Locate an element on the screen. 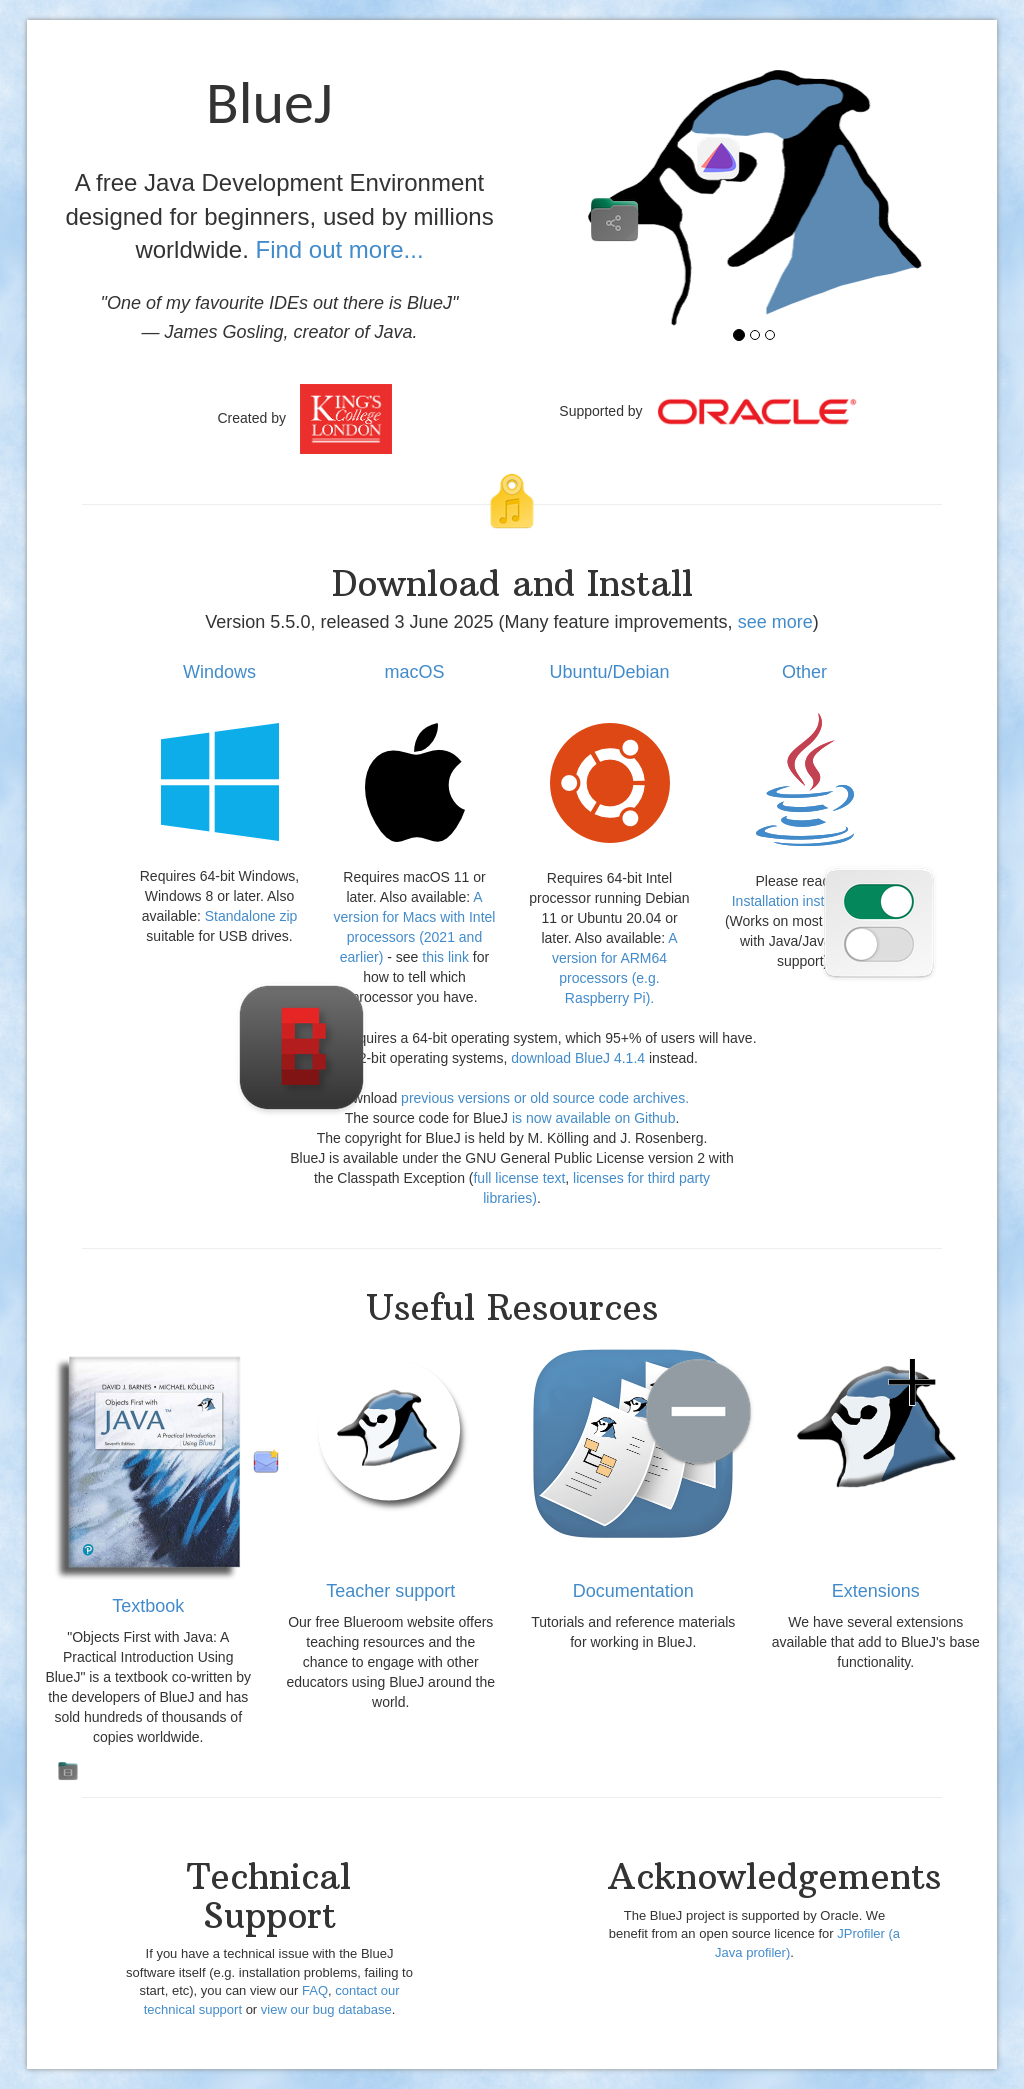  open your videos folder is located at coordinates (68, 1771).